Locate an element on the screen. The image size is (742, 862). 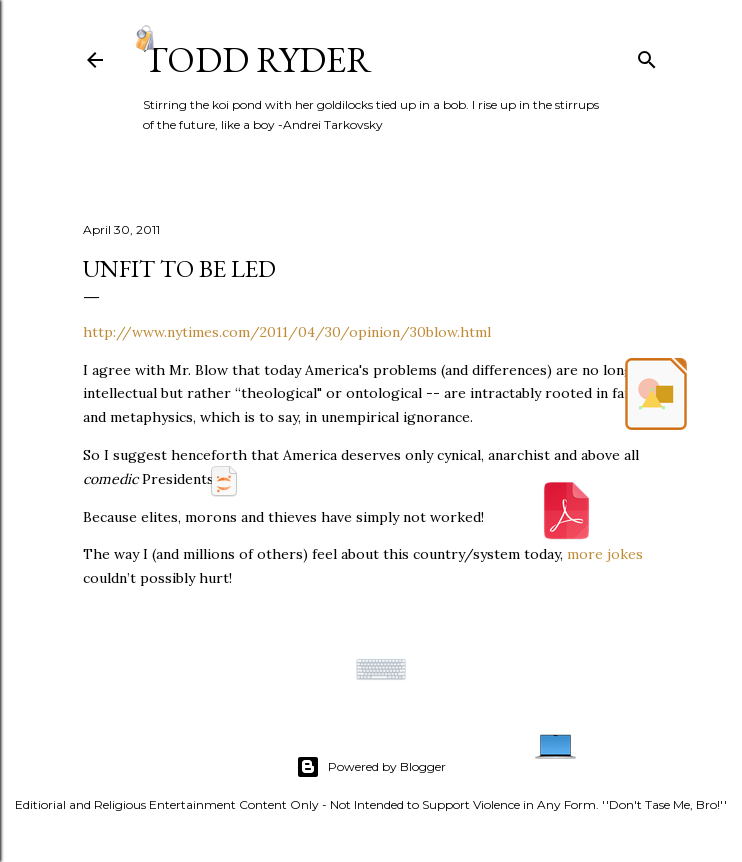
open a jupyter notebook file is located at coordinates (224, 481).